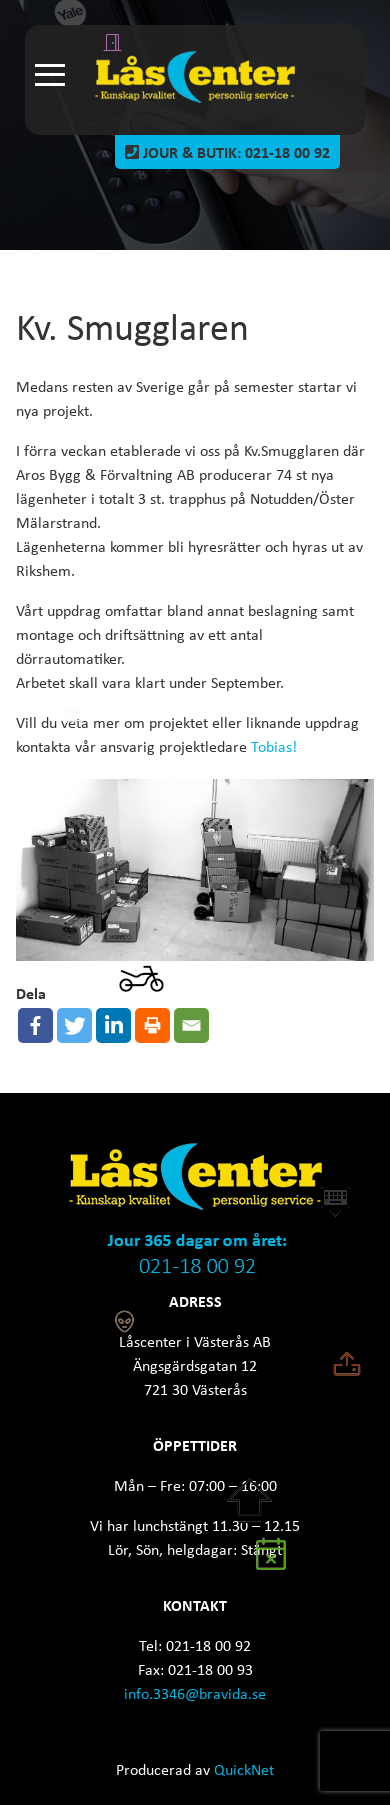  What do you see at coordinates (347, 1365) in the screenshot?
I see `upload a file or document` at bounding box center [347, 1365].